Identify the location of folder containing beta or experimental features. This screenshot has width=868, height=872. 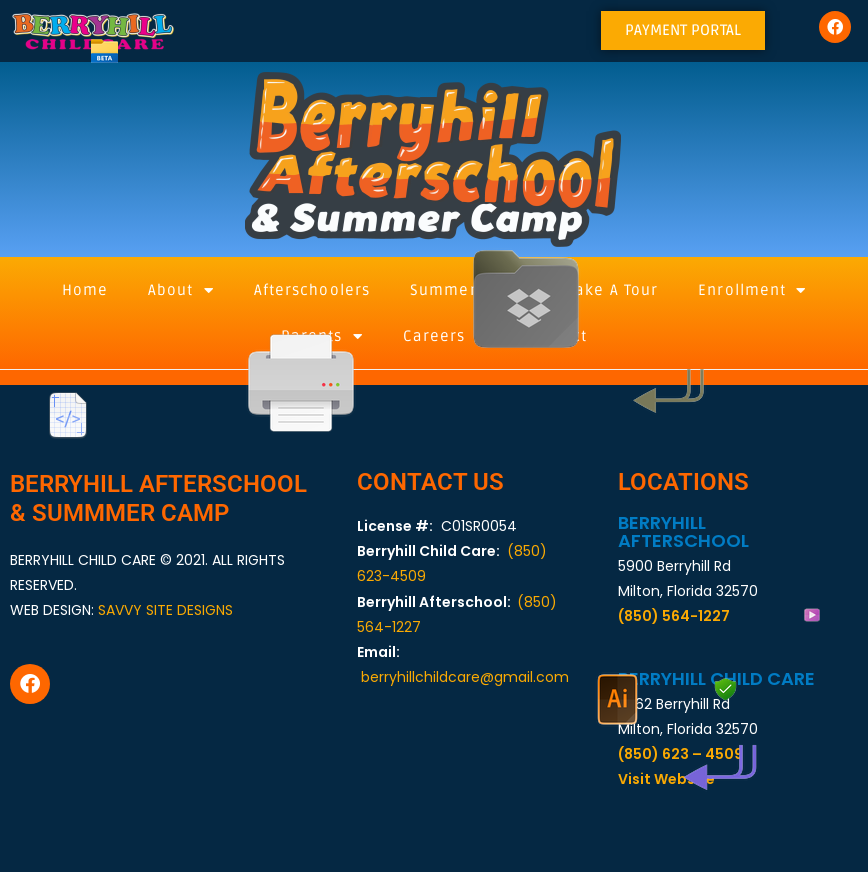
(104, 50).